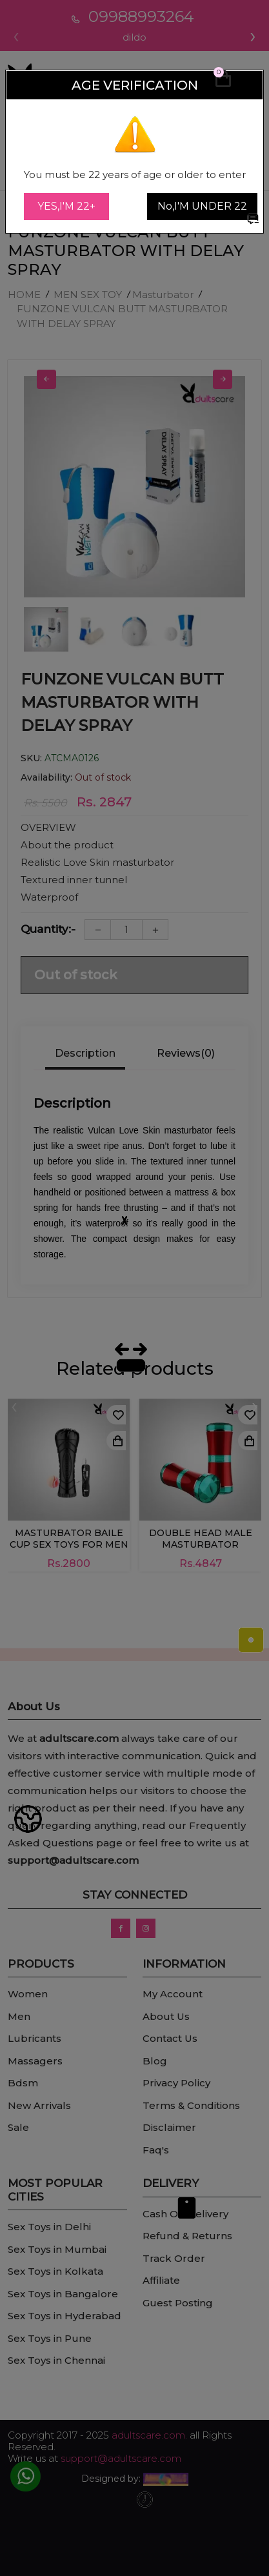 The image size is (269, 2576). Describe the element at coordinates (251, 1640) in the screenshot. I see `indicates a single selection or active state` at that location.